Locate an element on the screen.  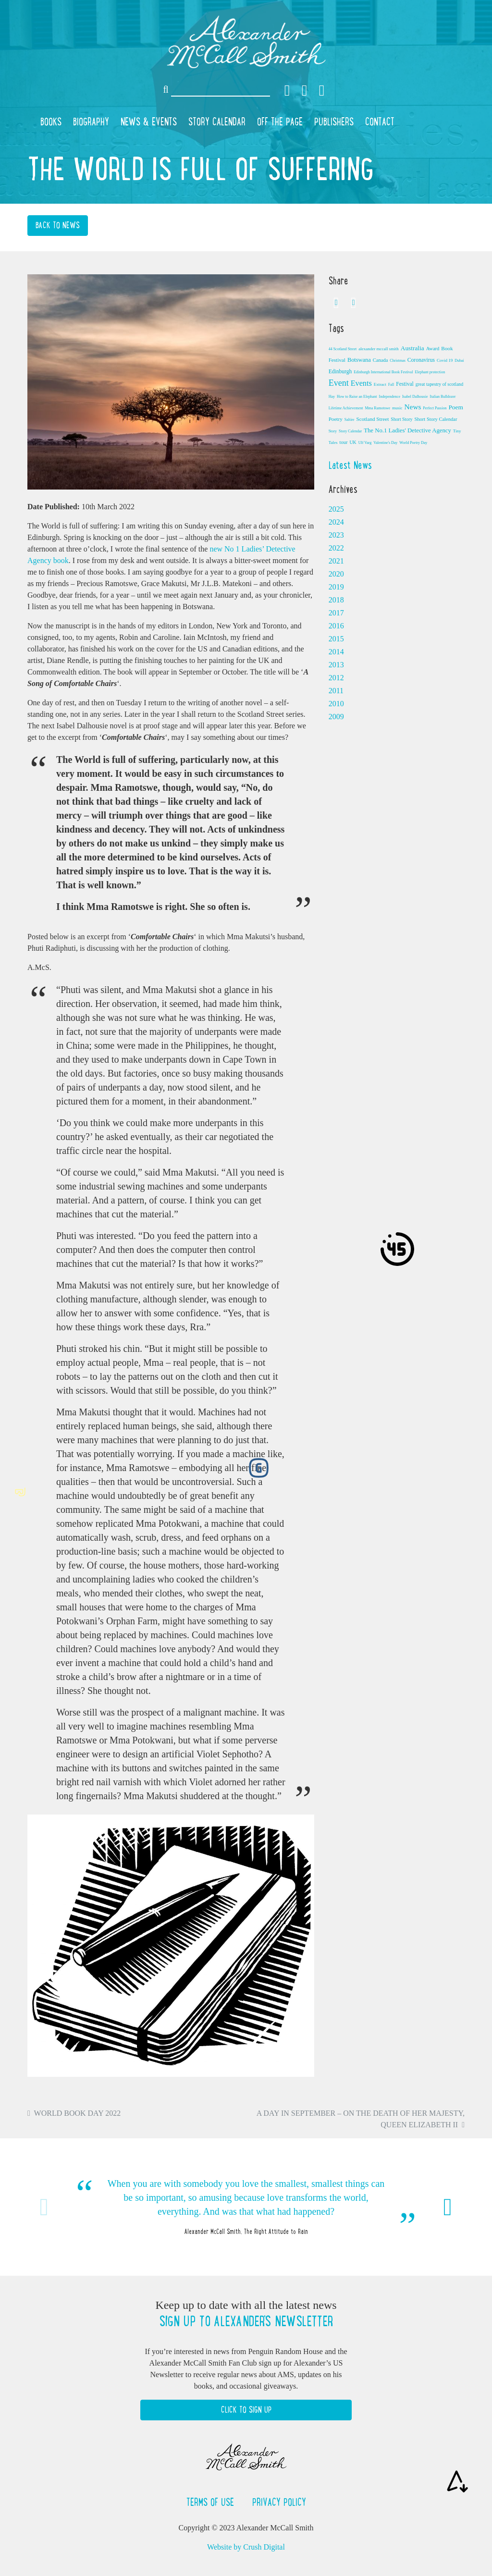
google or g suite service shortcut is located at coordinates (258, 1468).